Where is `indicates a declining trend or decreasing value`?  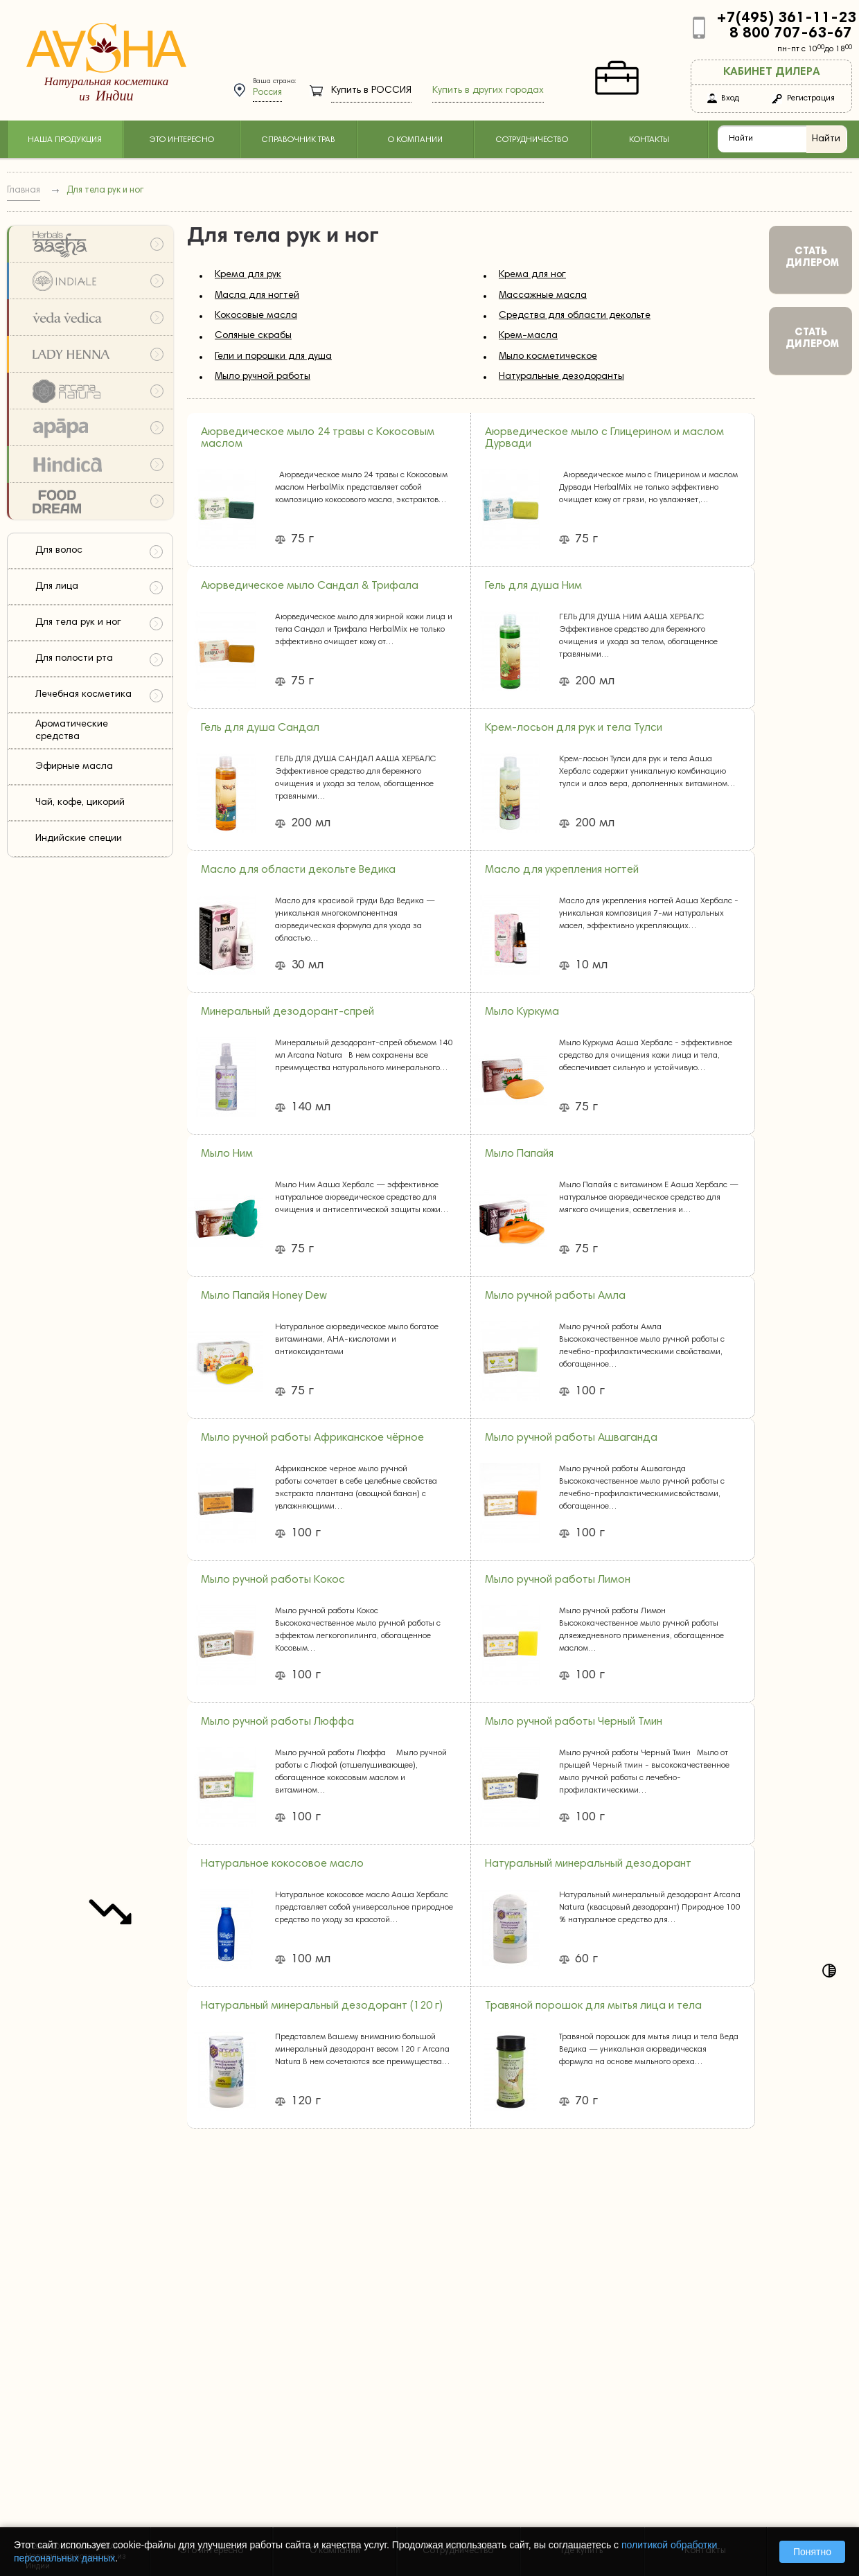 indicates a declining trend or decreasing value is located at coordinates (109, 1911).